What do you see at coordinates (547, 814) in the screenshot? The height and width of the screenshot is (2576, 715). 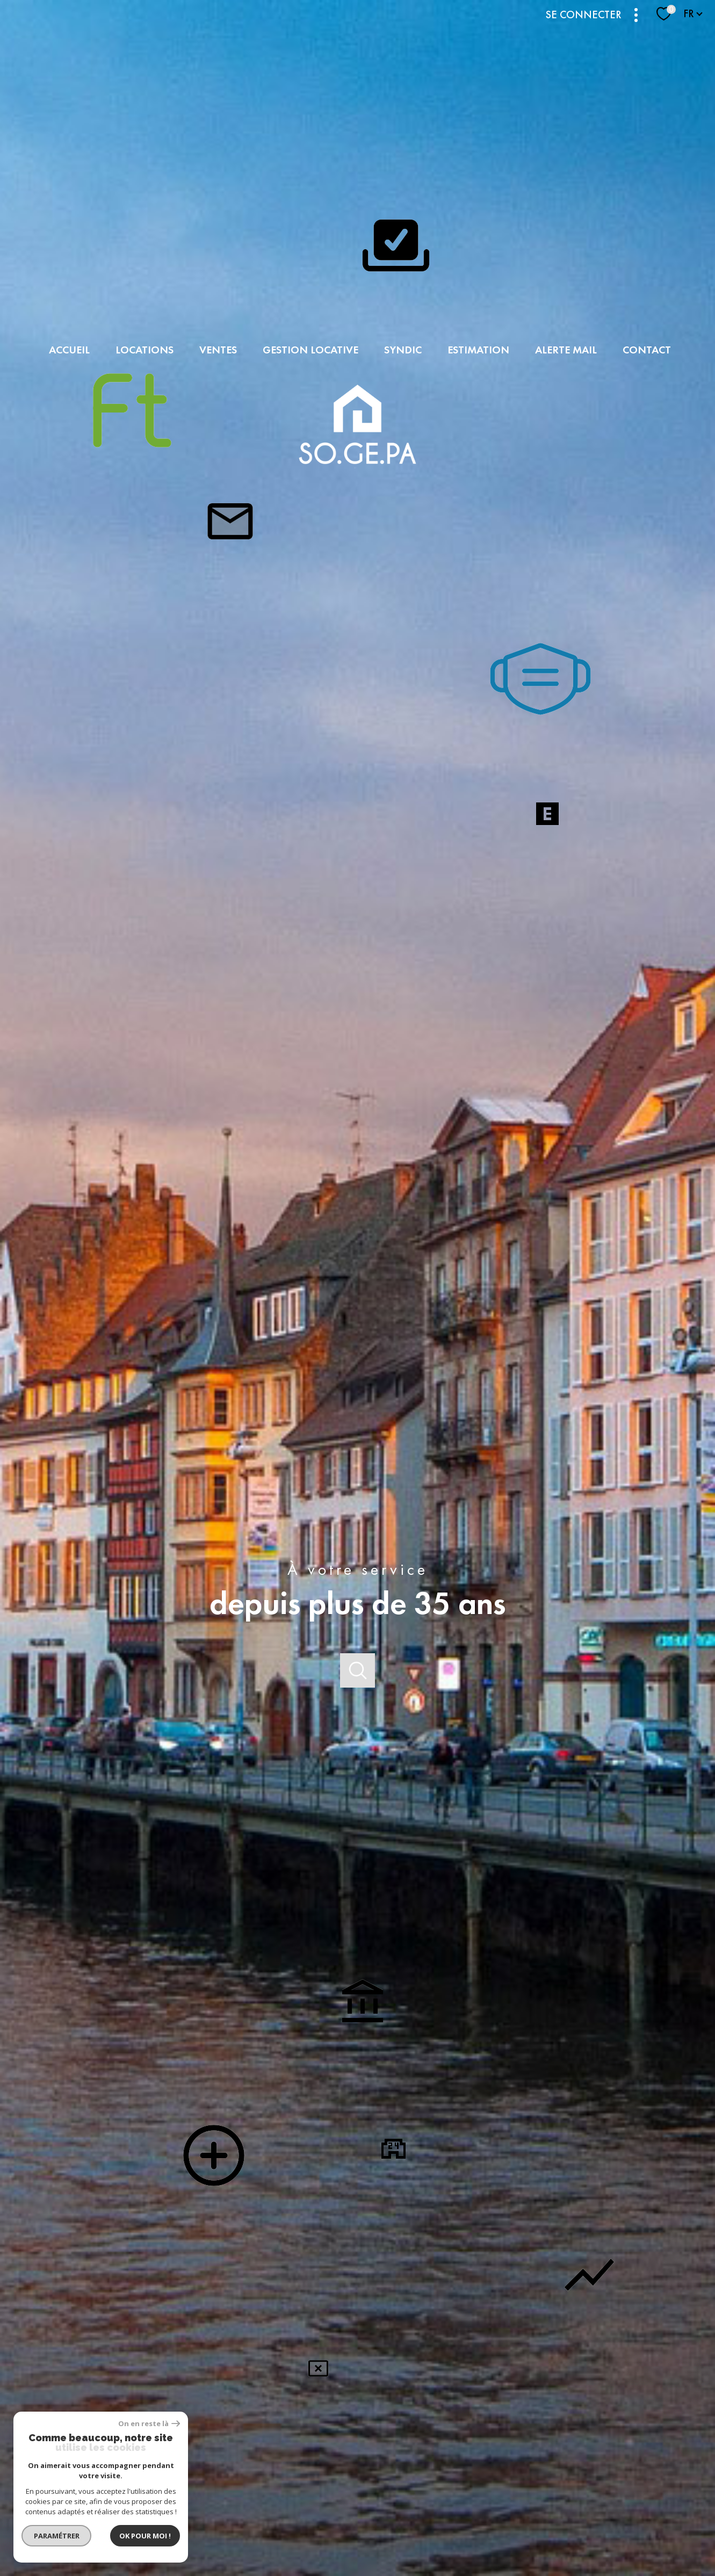 I see `indicates explicit content warning` at bounding box center [547, 814].